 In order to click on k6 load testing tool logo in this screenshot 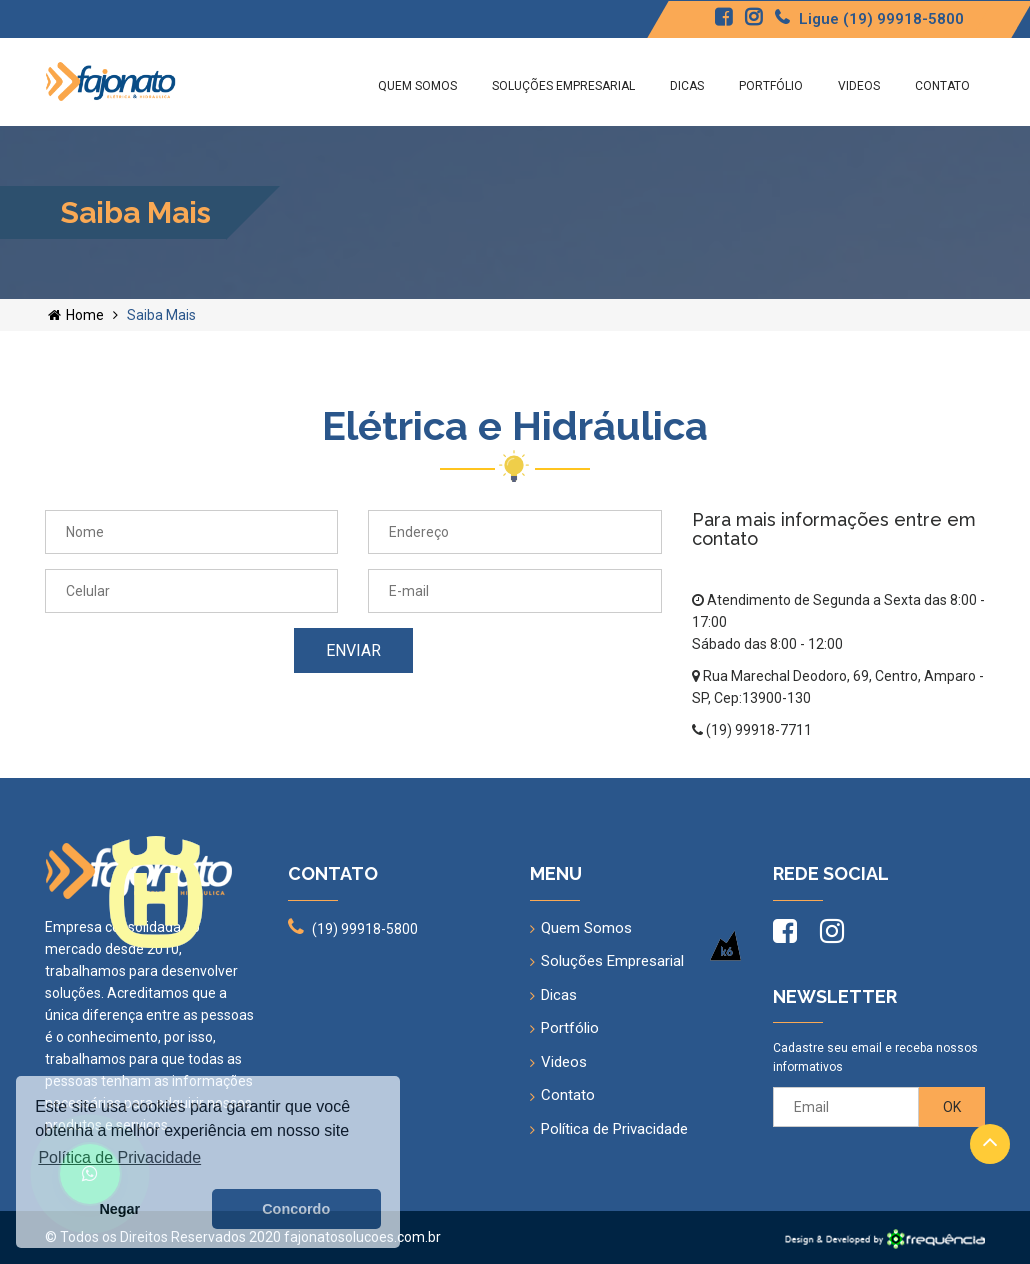, I will do `click(725, 945)`.